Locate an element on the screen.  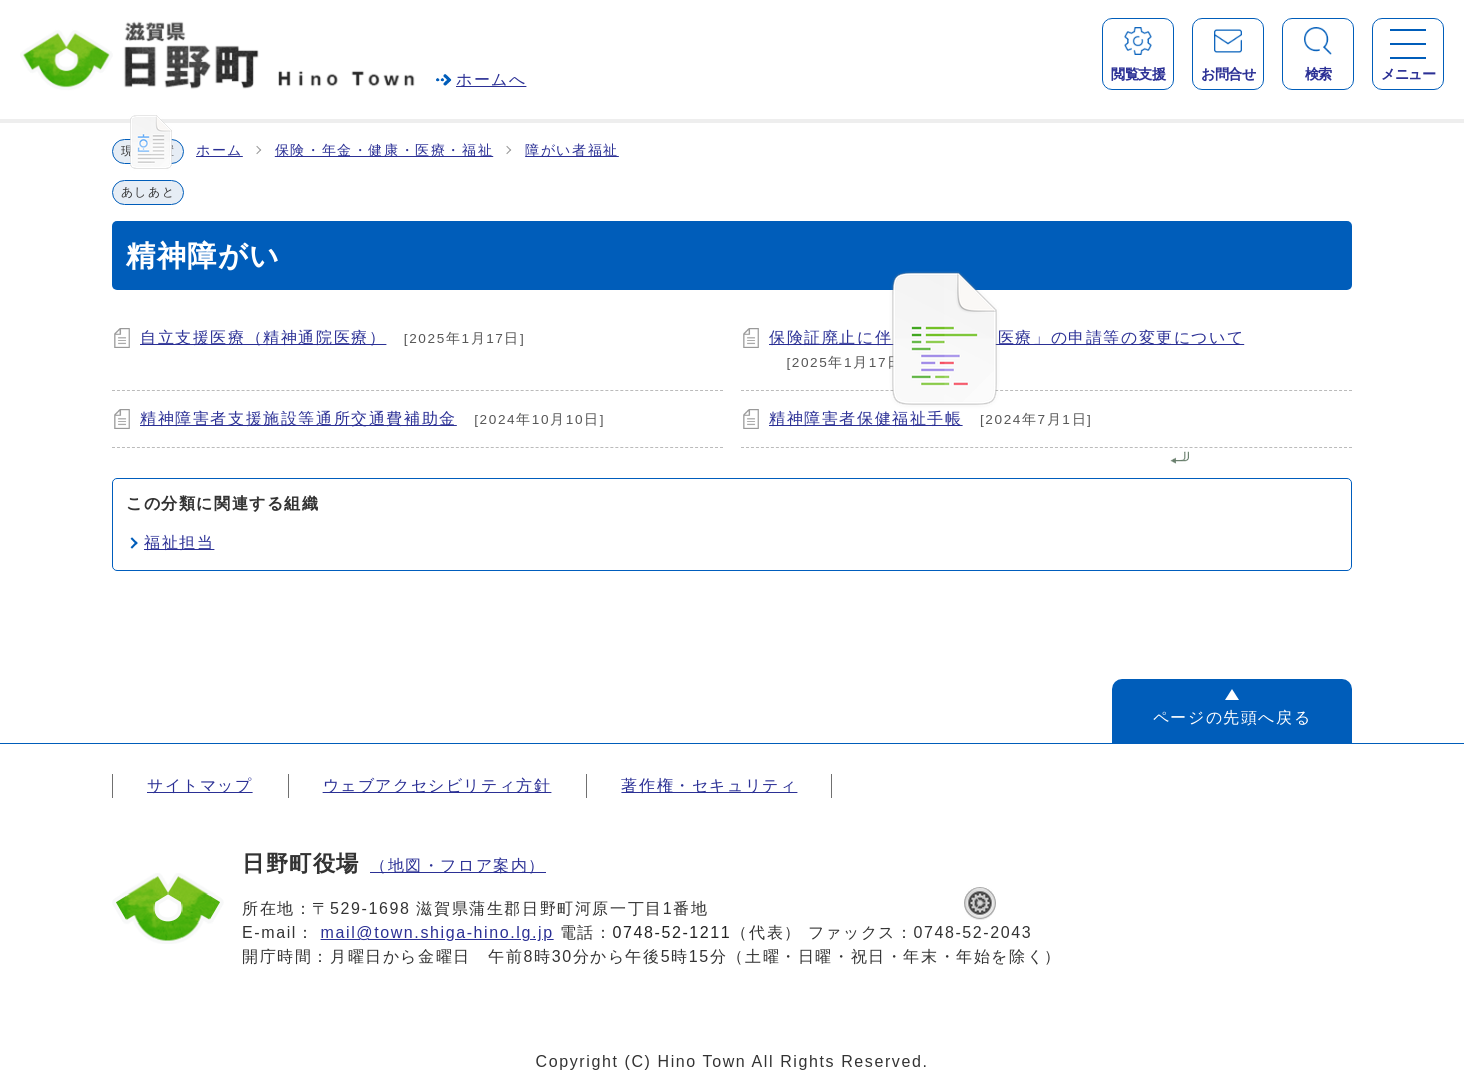
open settings or properties panel is located at coordinates (980, 903).